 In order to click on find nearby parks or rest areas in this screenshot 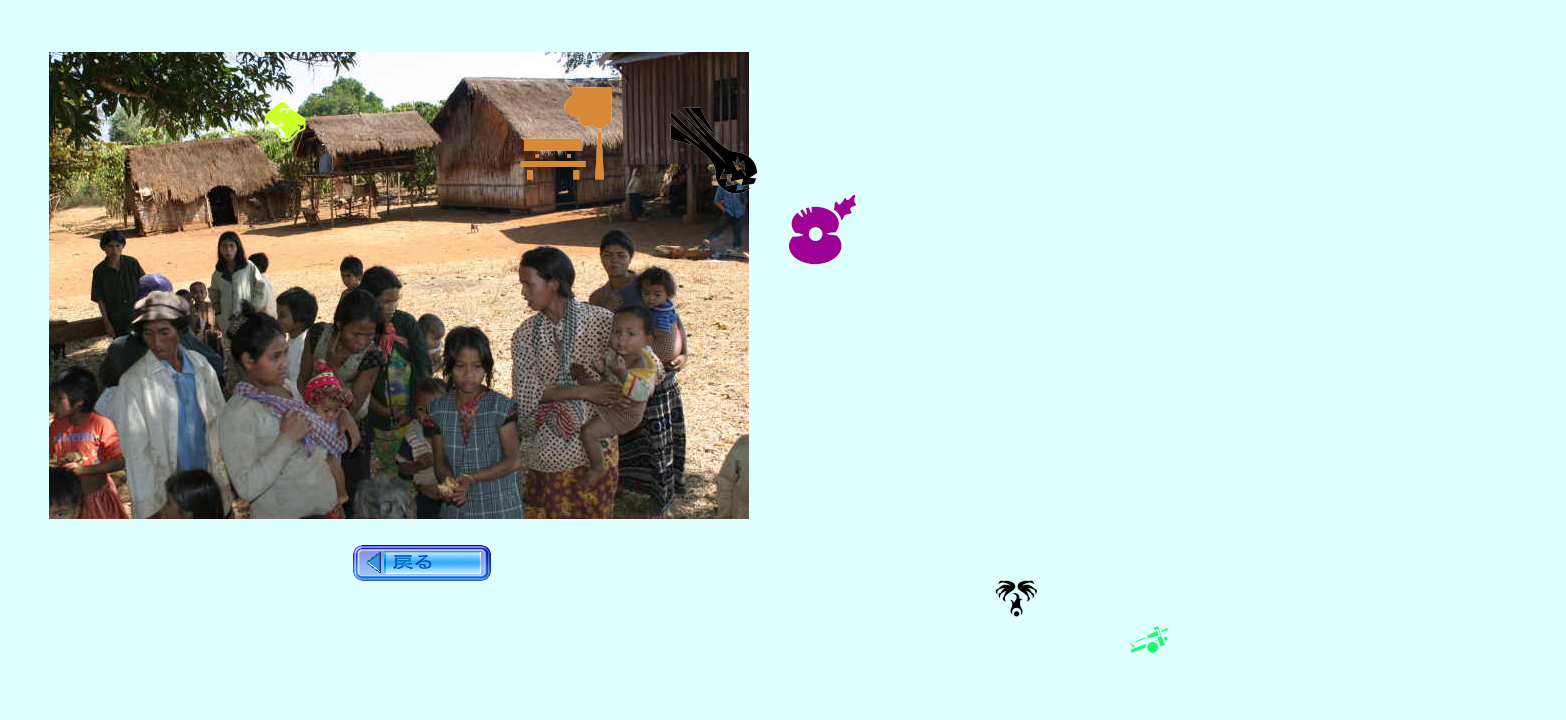, I will do `click(565, 133)`.